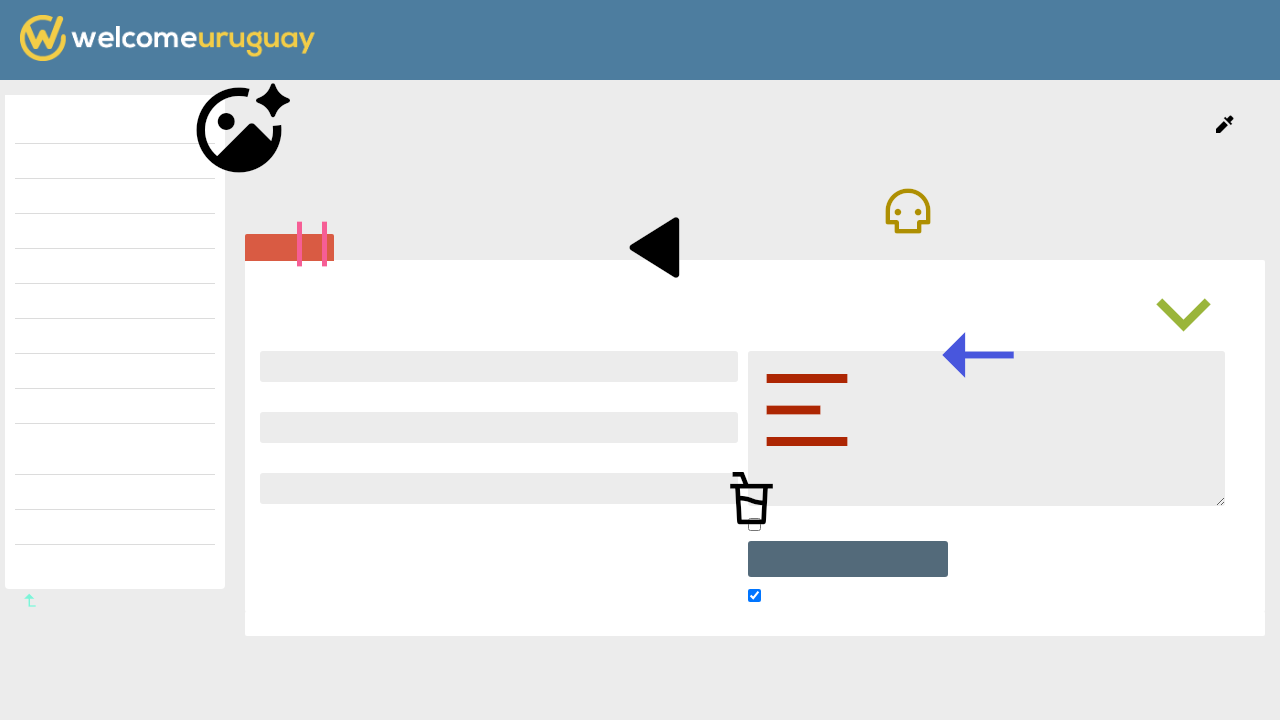  I want to click on go back and up to previous level, so click(30, 601).